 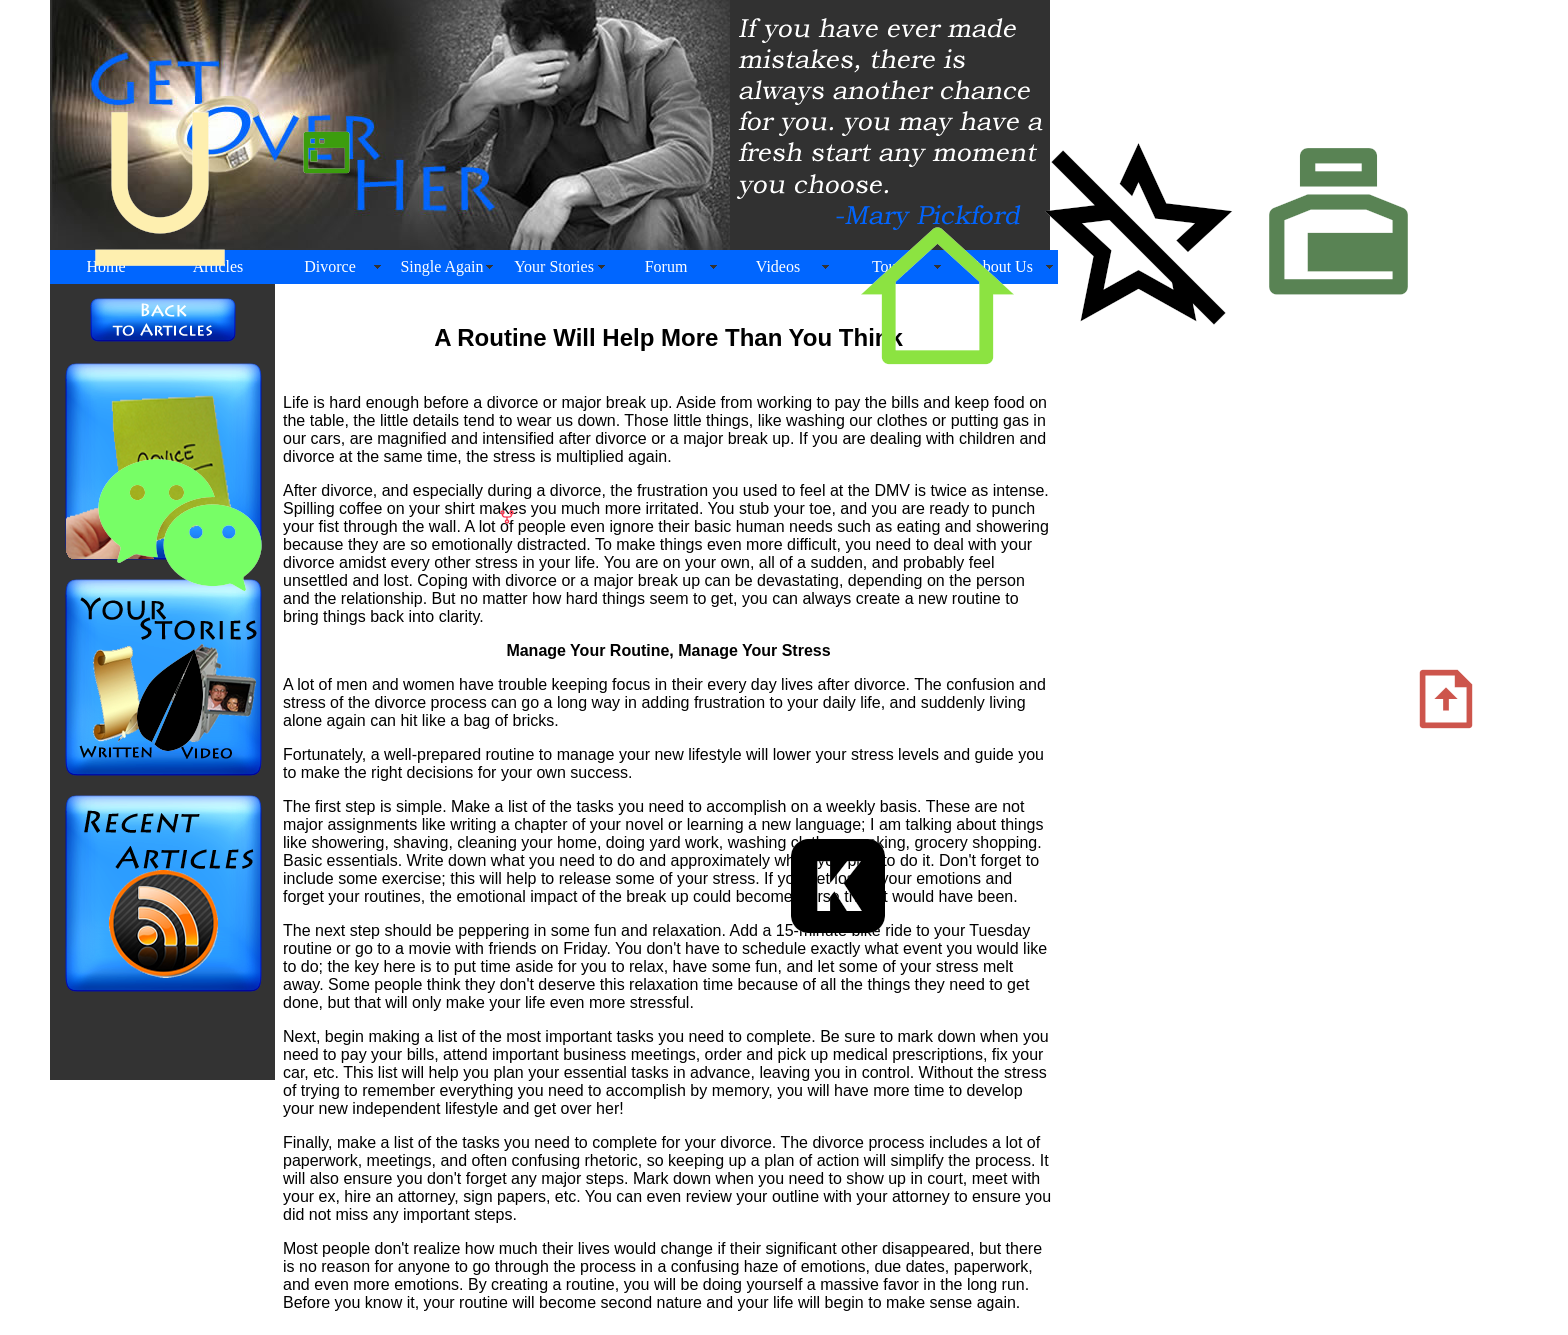 What do you see at coordinates (507, 517) in the screenshot?
I see `fork a repository` at bounding box center [507, 517].